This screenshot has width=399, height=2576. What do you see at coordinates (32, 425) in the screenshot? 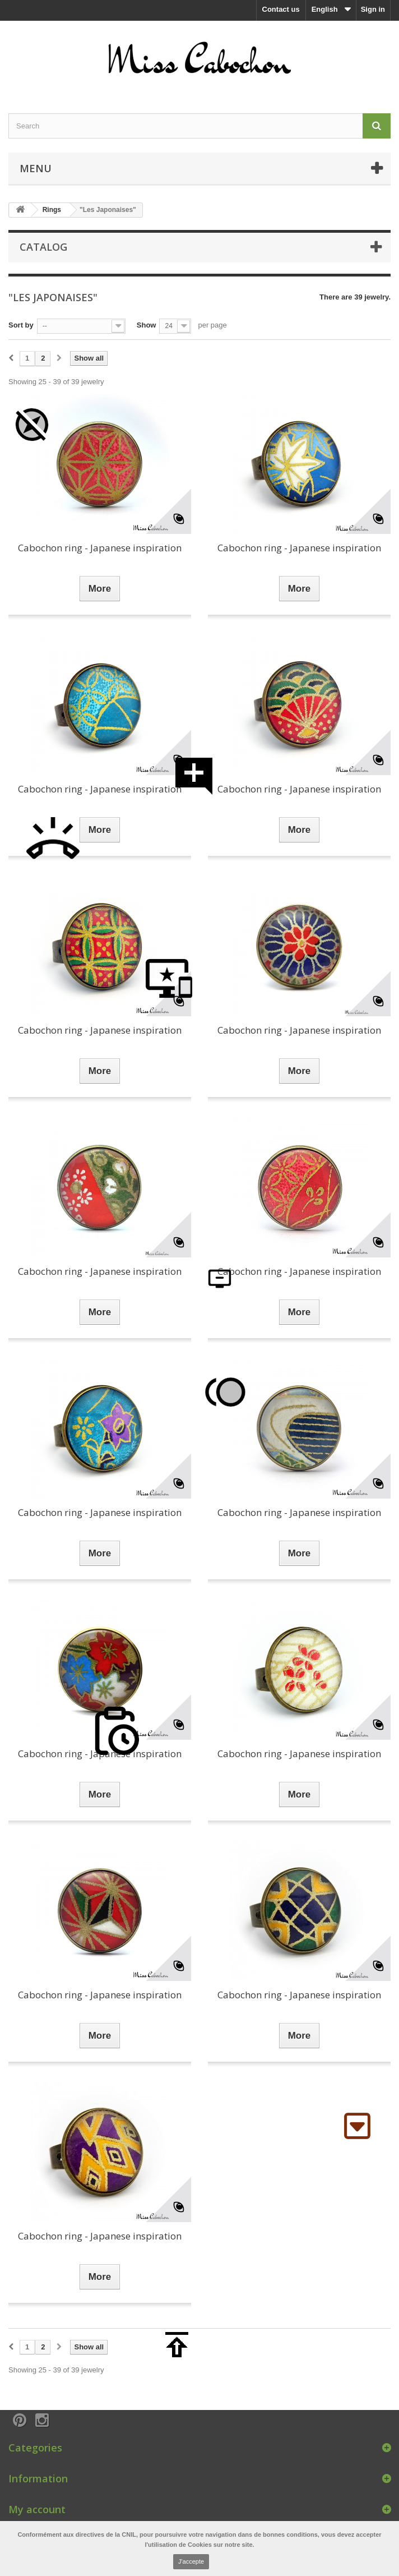
I see `disable compass or navigation mode` at bounding box center [32, 425].